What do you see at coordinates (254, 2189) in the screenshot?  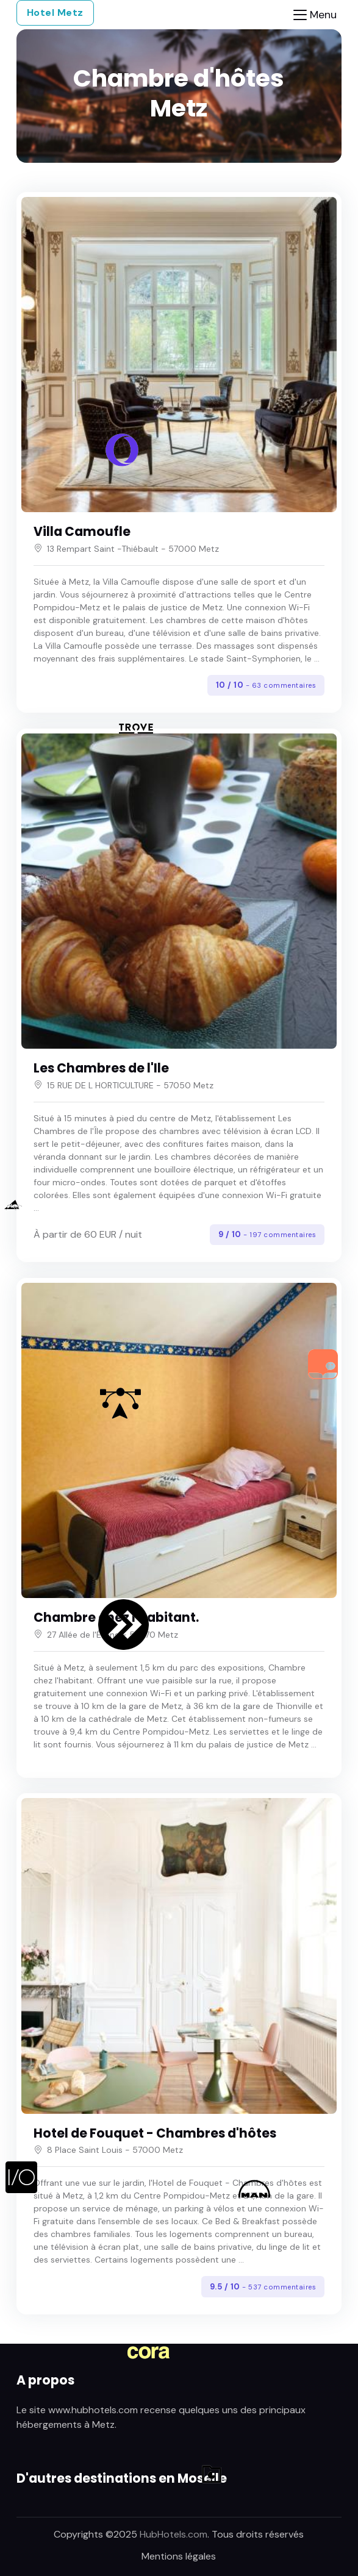 I see `MAN truck and bus company logo` at bounding box center [254, 2189].